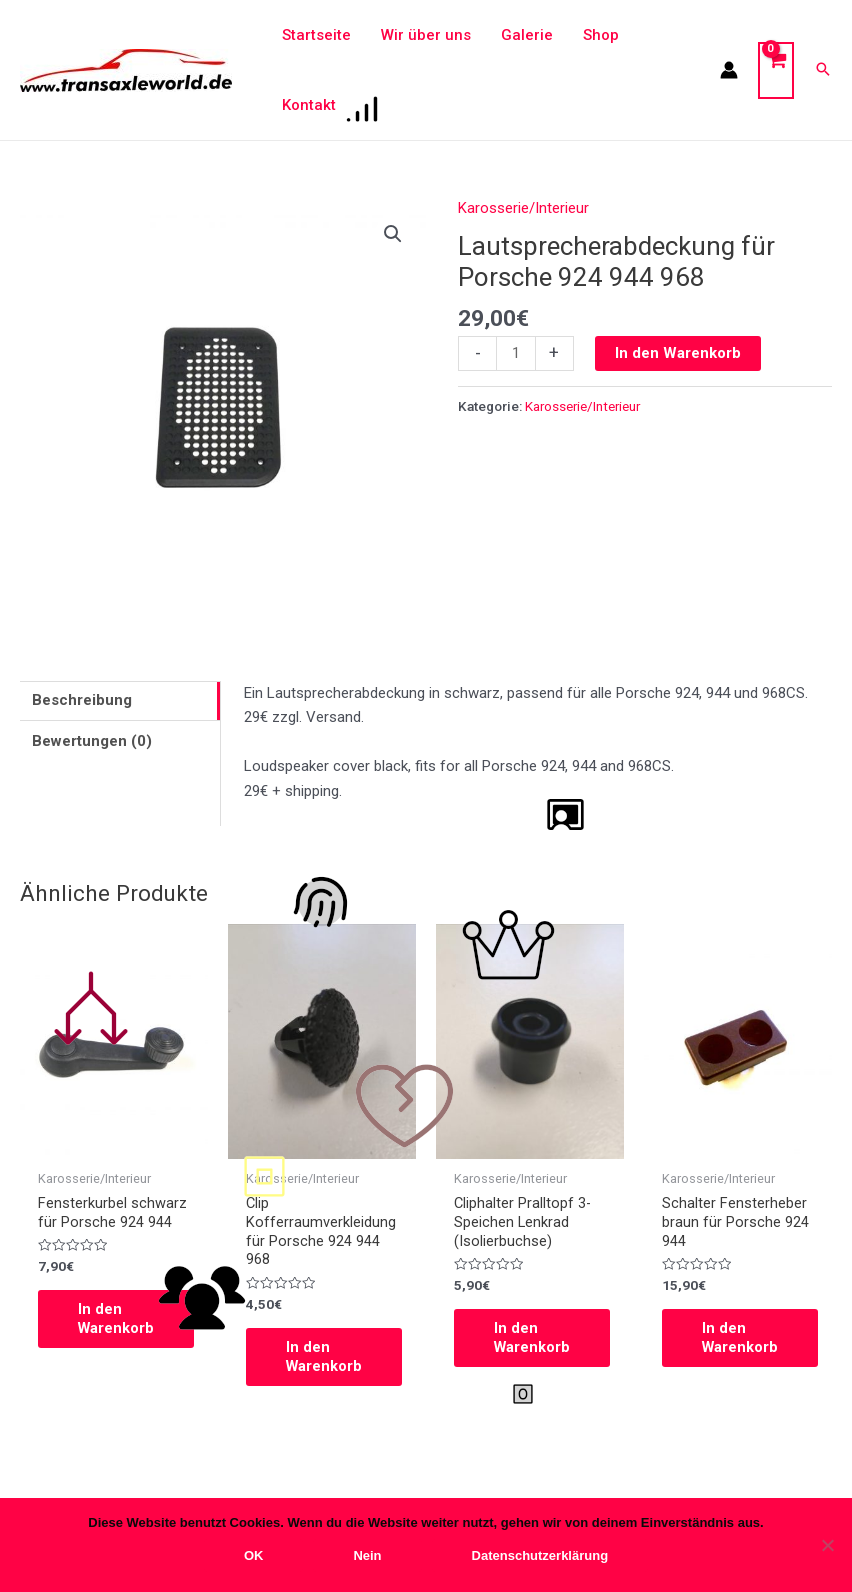 Image resolution: width=852 pixels, height=1592 pixels. Describe the element at coordinates (404, 1102) in the screenshot. I see `remove from favorites` at that location.